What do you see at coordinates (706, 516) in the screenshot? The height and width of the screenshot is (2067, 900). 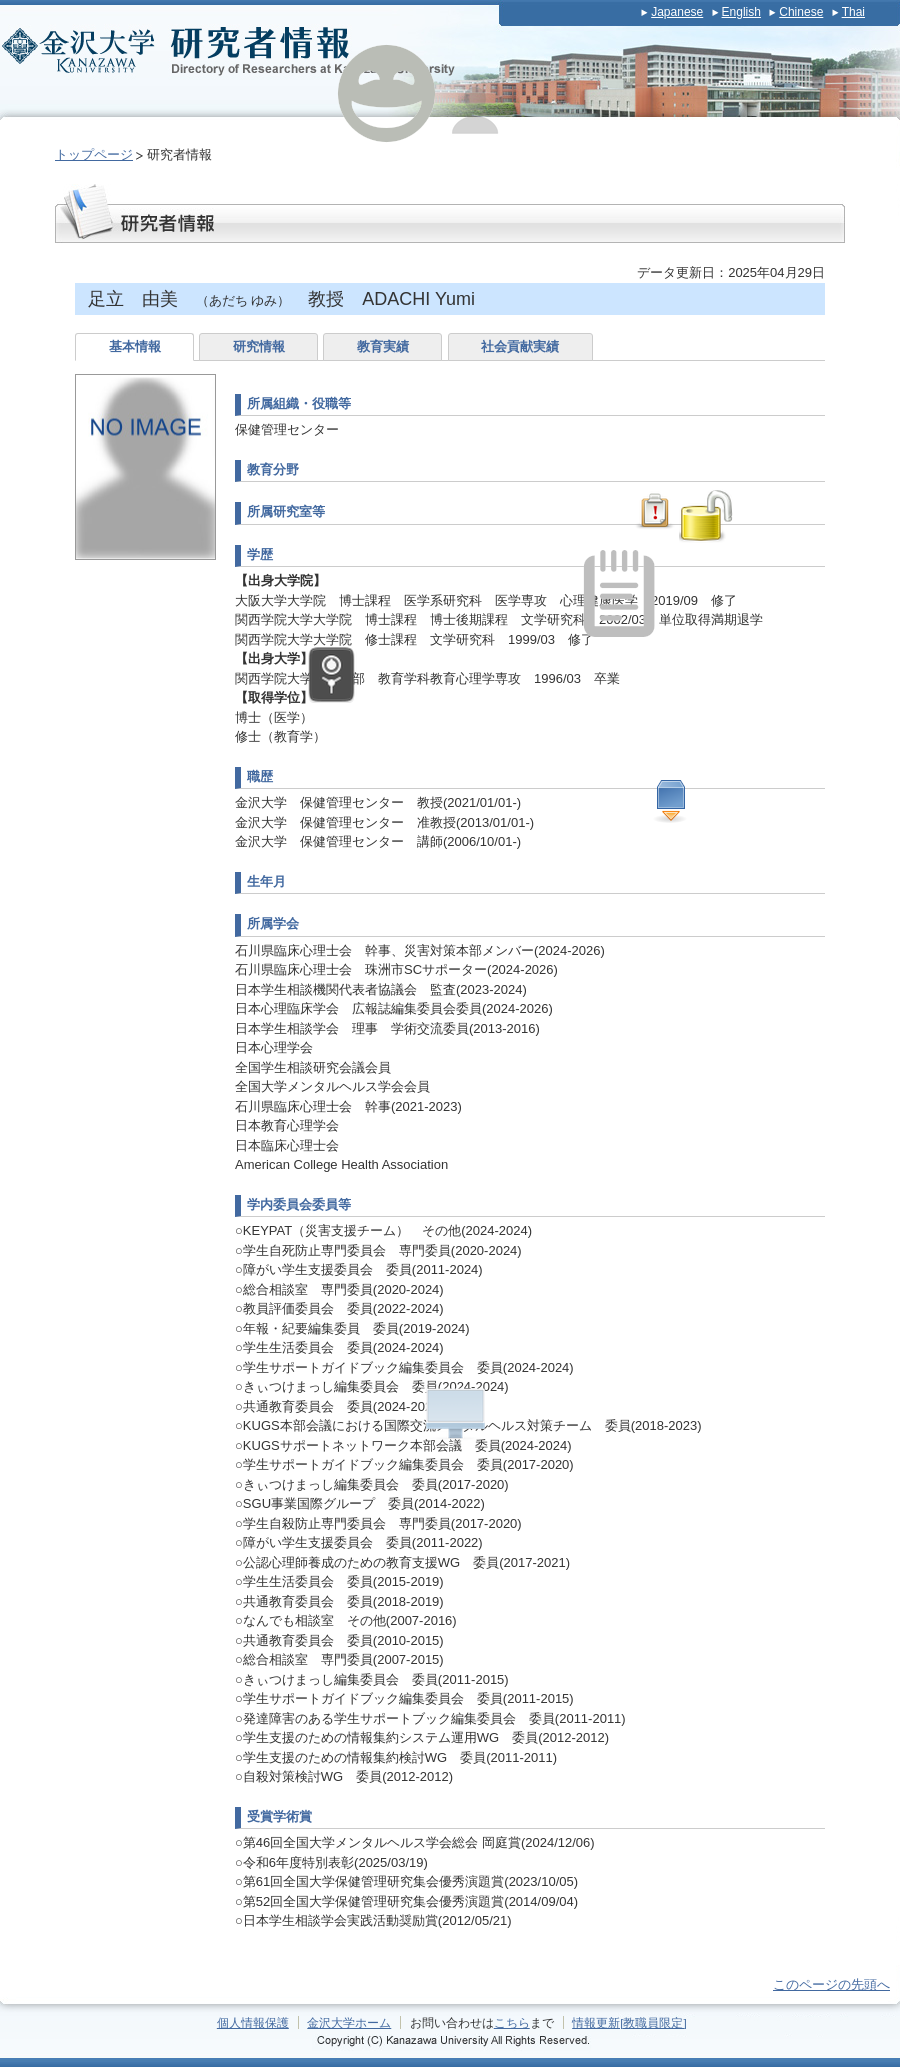 I see `indicates changes are allowed or permissions are unlocked` at bounding box center [706, 516].